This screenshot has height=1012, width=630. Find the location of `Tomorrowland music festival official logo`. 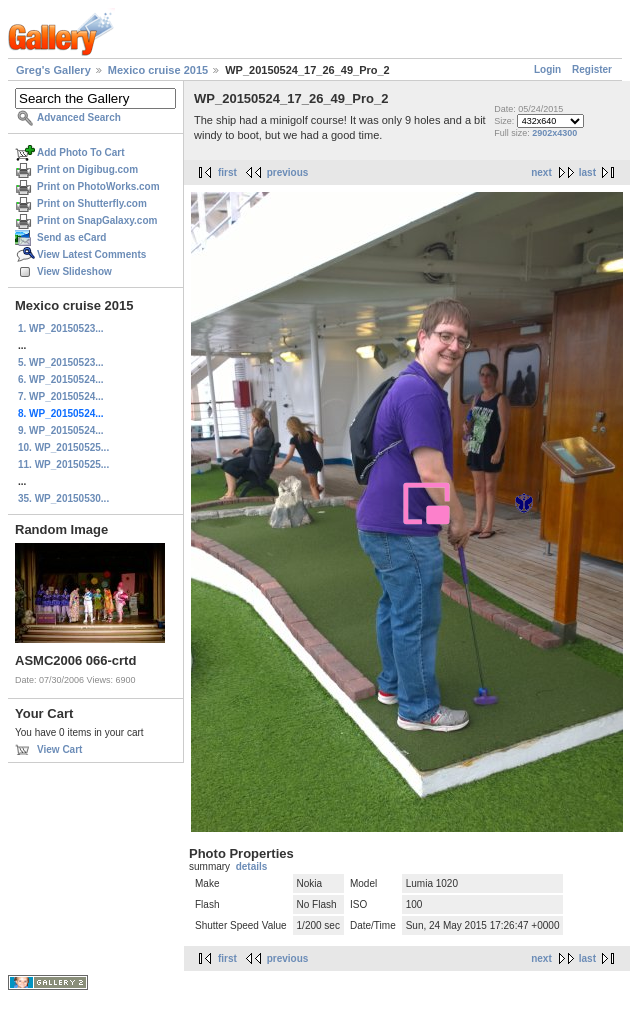

Tomorrowland music festival official logo is located at coordinates (524, 503).